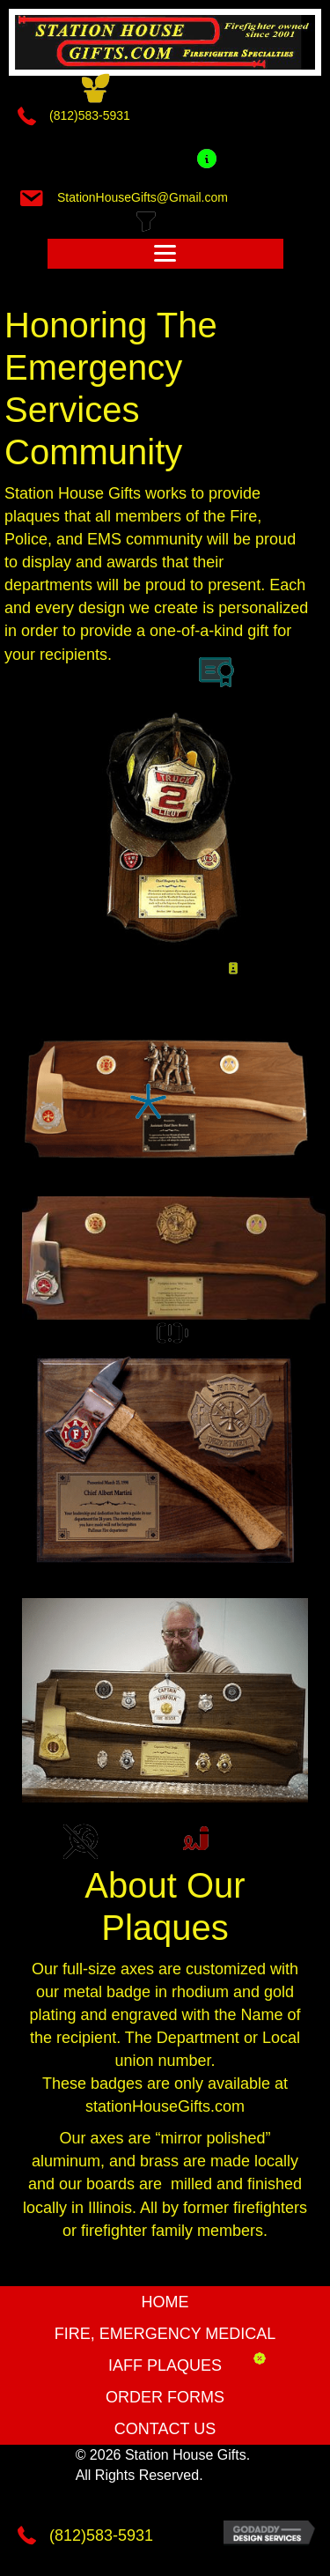 This screenshot has width=330, height=2576. What do you see at coordinates (80, 1841) in the screenshot?
I see `disable candy or sweets mode` at bounding box center [80, 1841].